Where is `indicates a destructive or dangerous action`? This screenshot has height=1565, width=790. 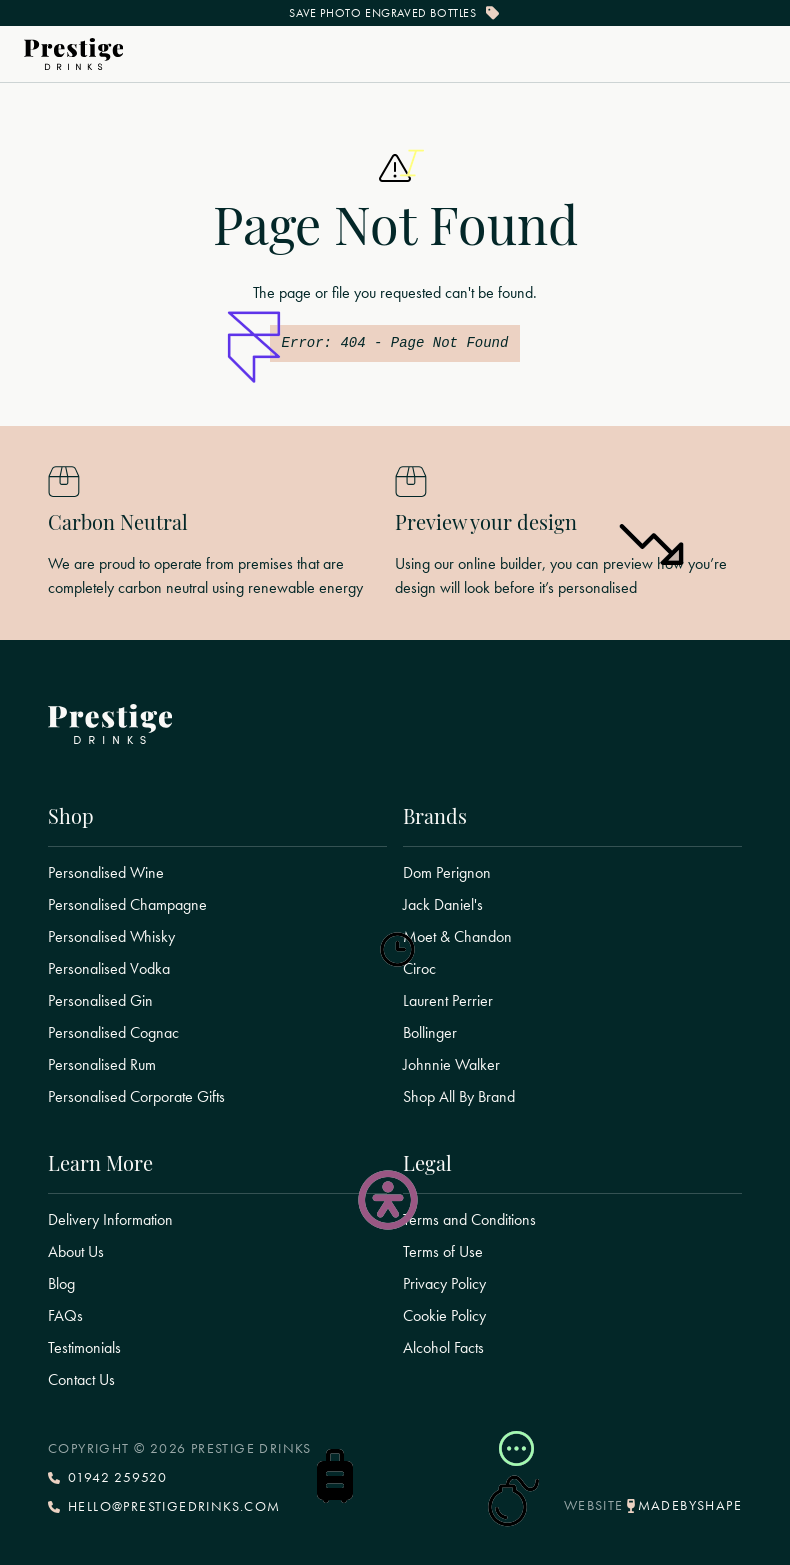
indicates a destructive or dangerous action is located at coordinates (511, 1500).